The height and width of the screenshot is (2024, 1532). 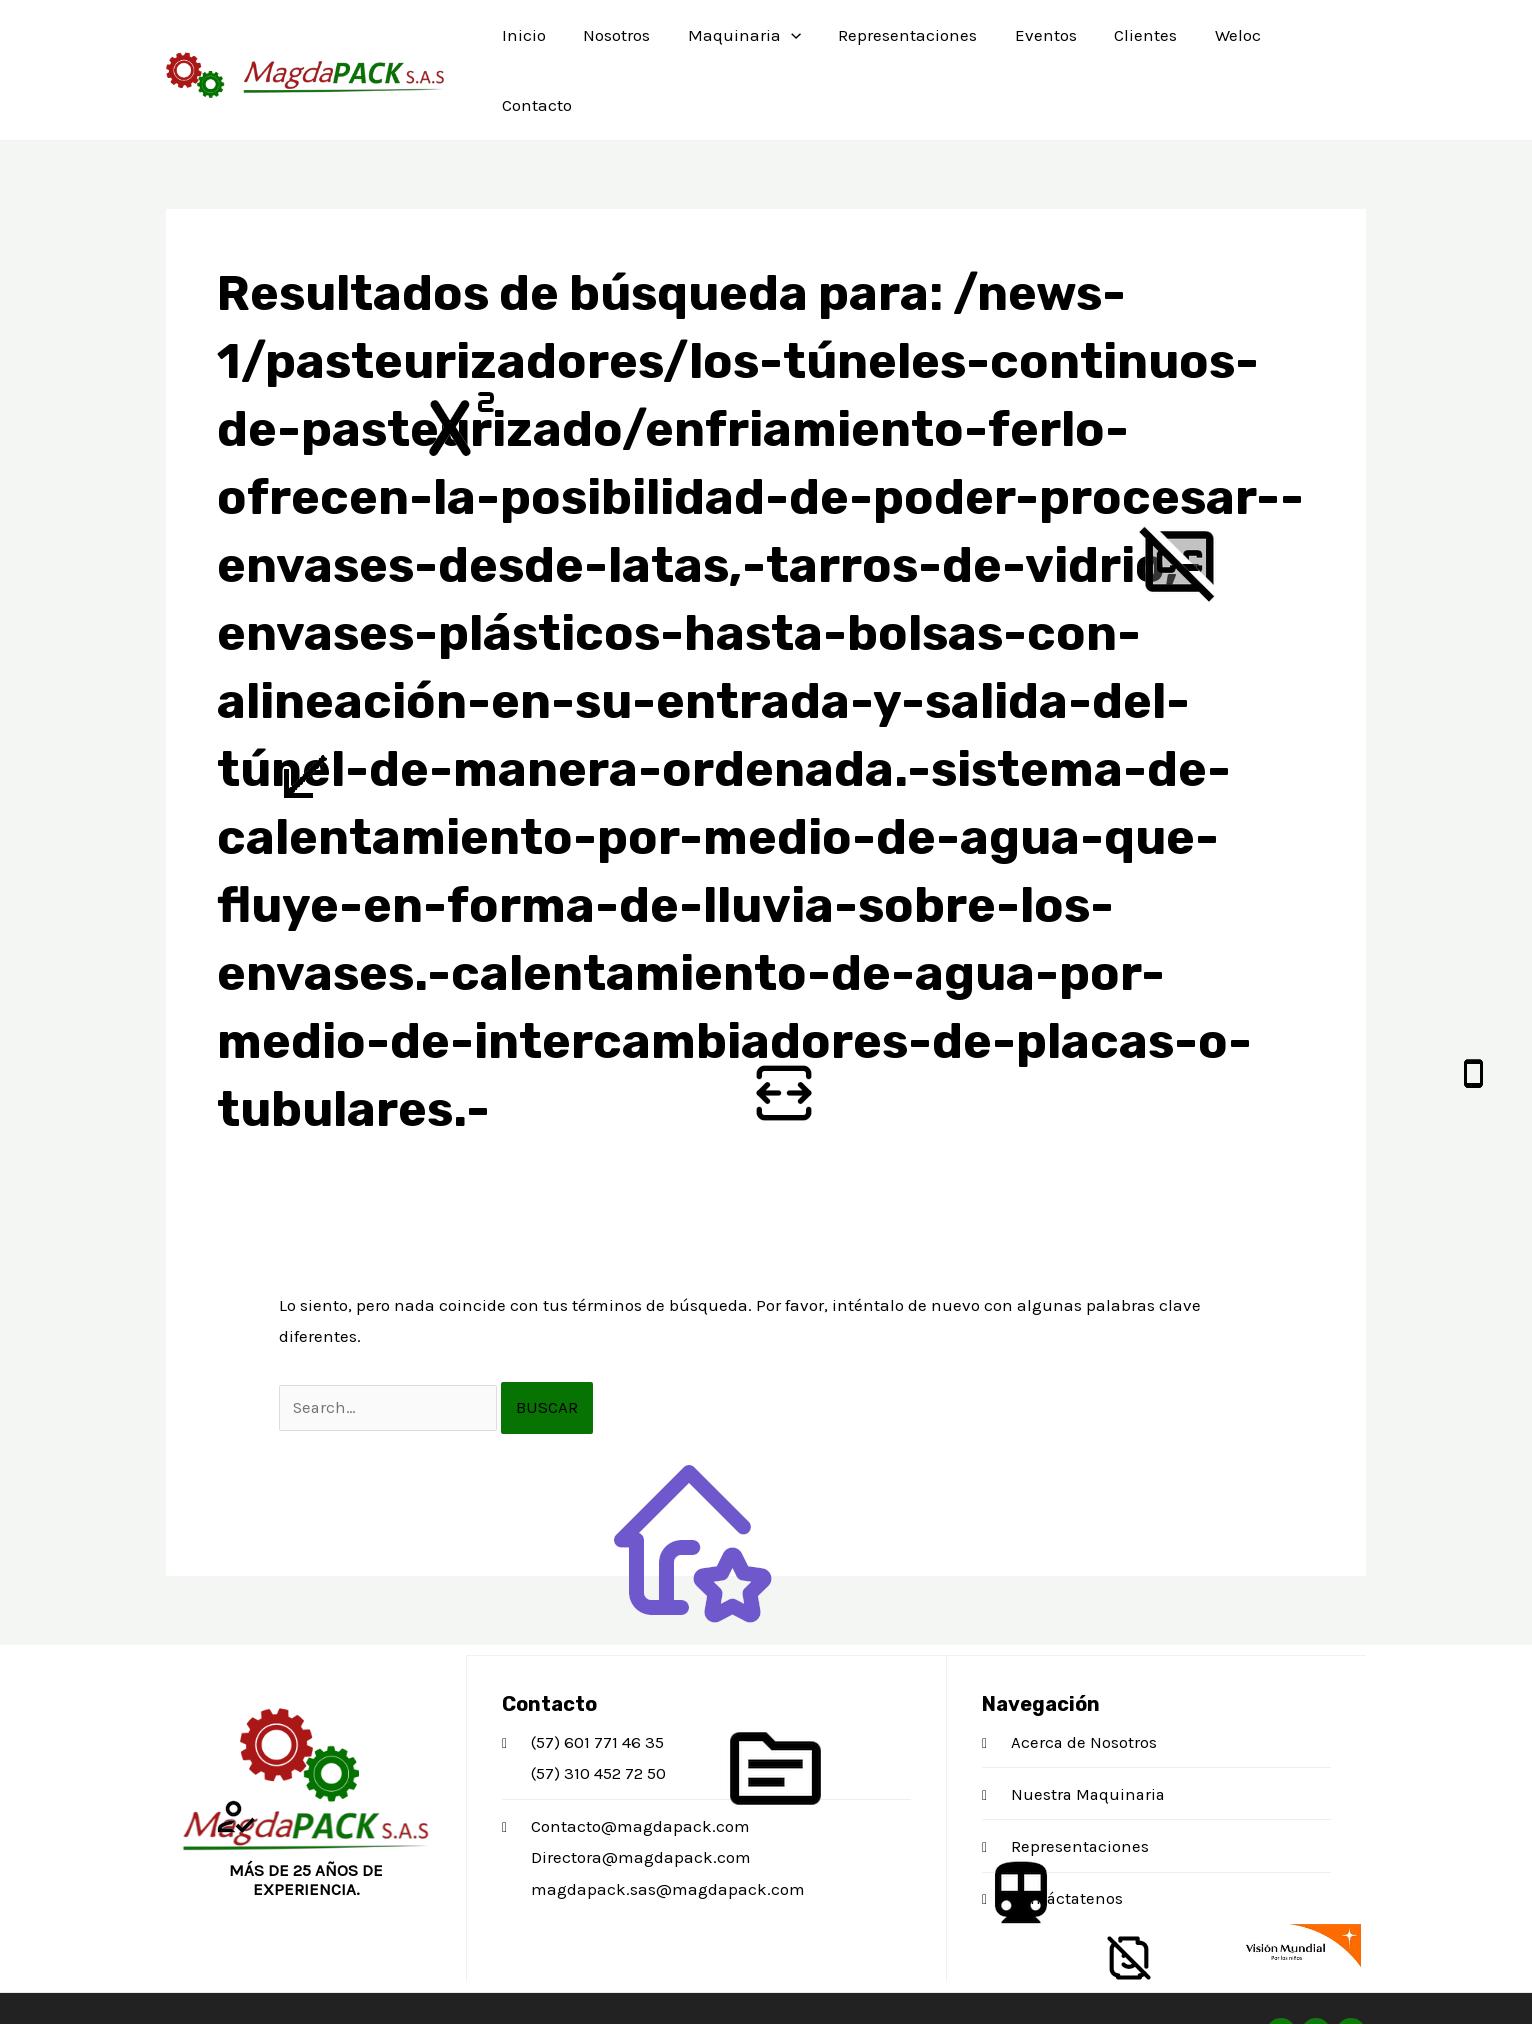 I want to click on closed captions are disabled, so click(x=1179, y=561).